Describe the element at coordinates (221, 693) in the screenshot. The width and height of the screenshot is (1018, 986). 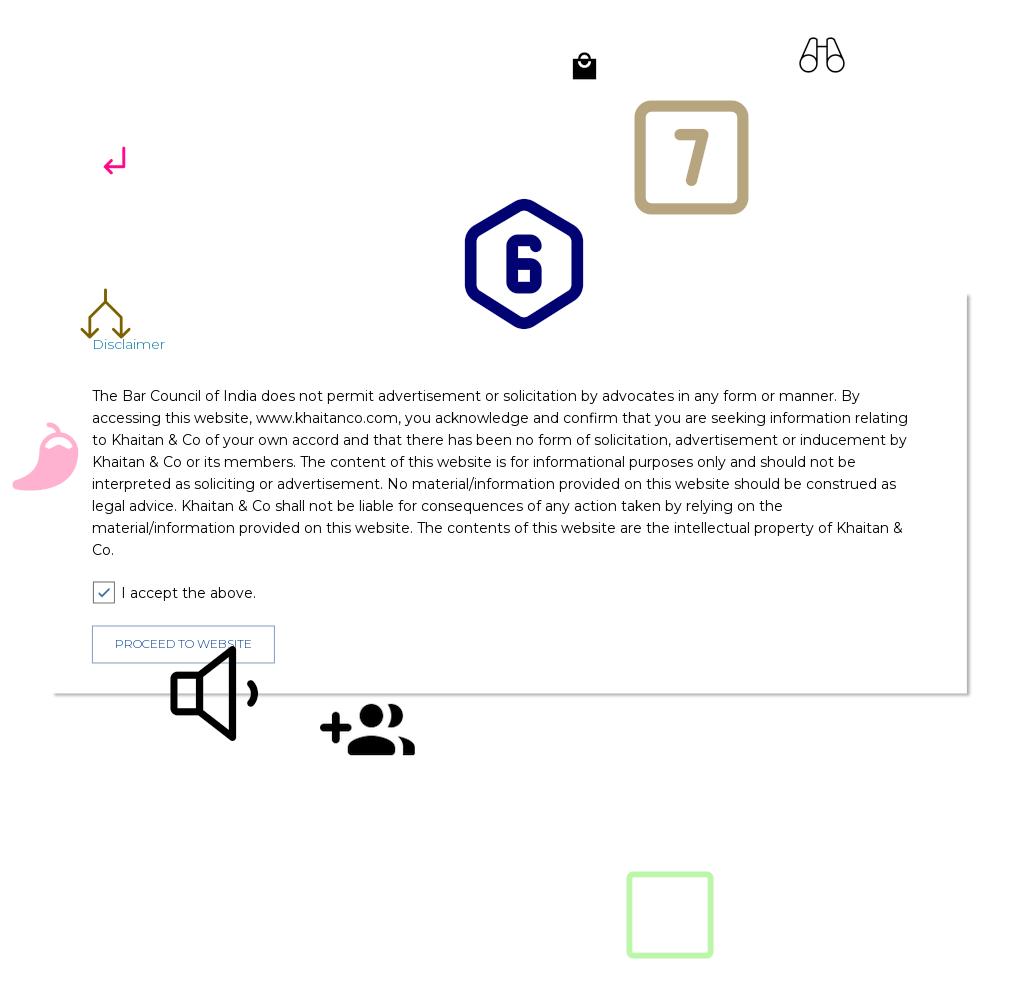
I see `adjust volume to low level` at that location.